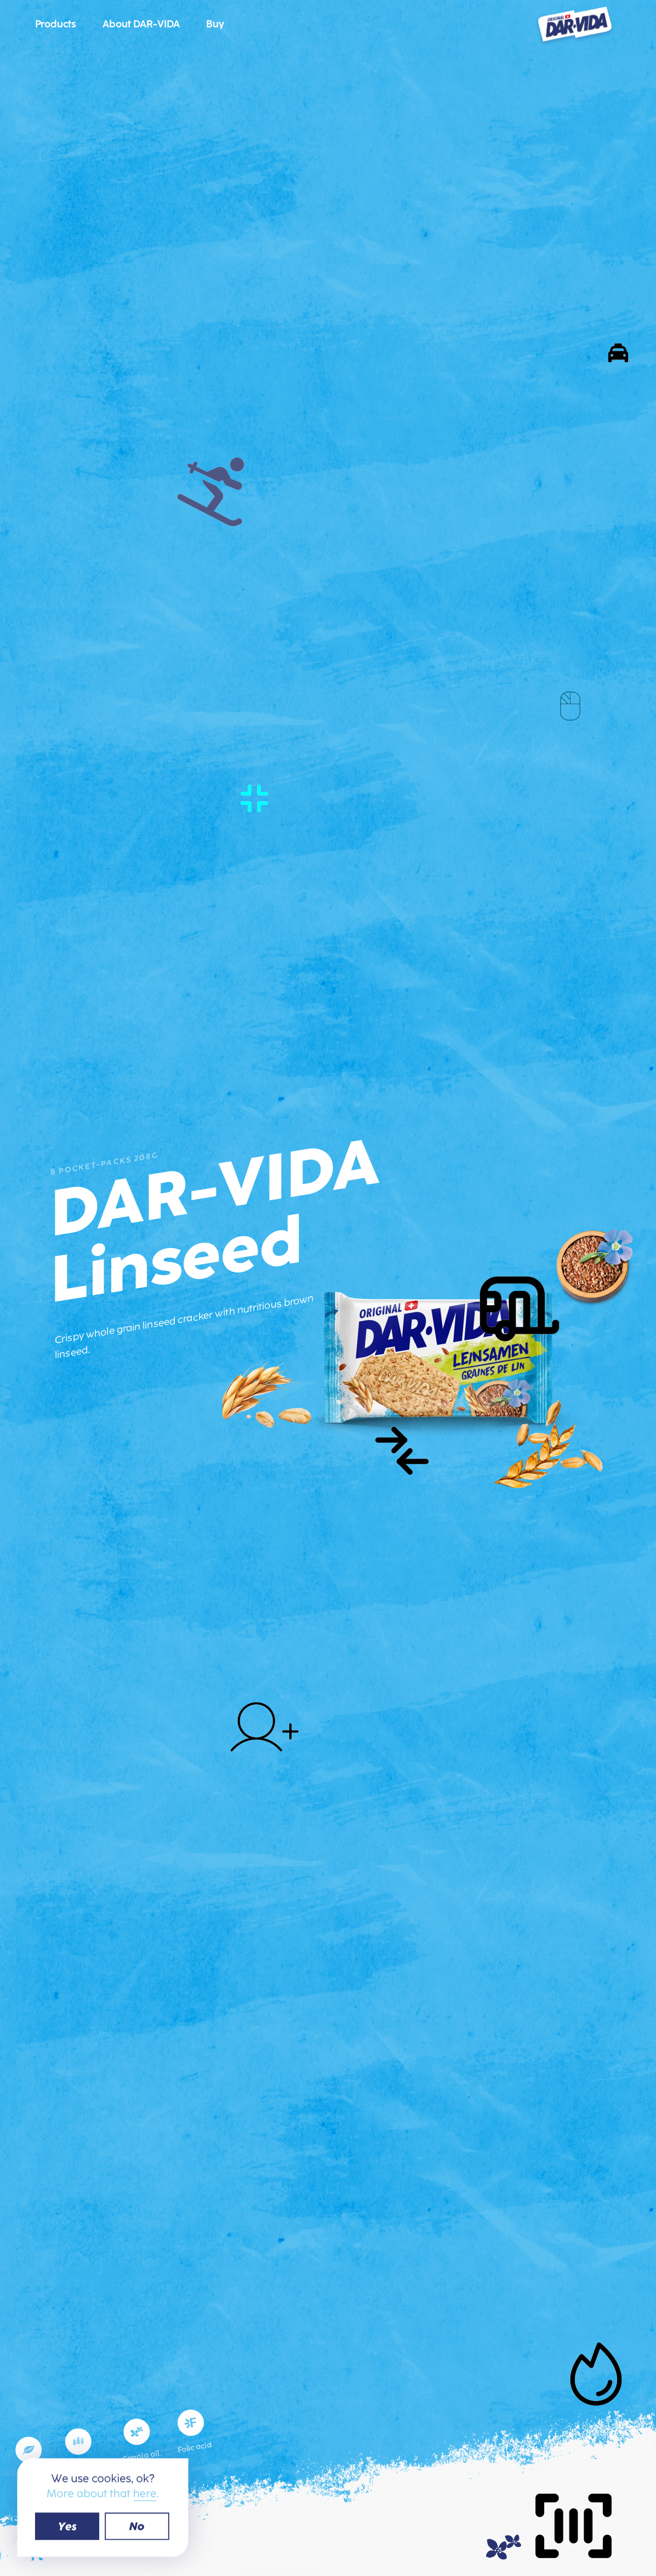 Image resolution: width=656 pixels, height=2576 pixels. I want to click on indicates trending or popular content, so click(596, 2375).